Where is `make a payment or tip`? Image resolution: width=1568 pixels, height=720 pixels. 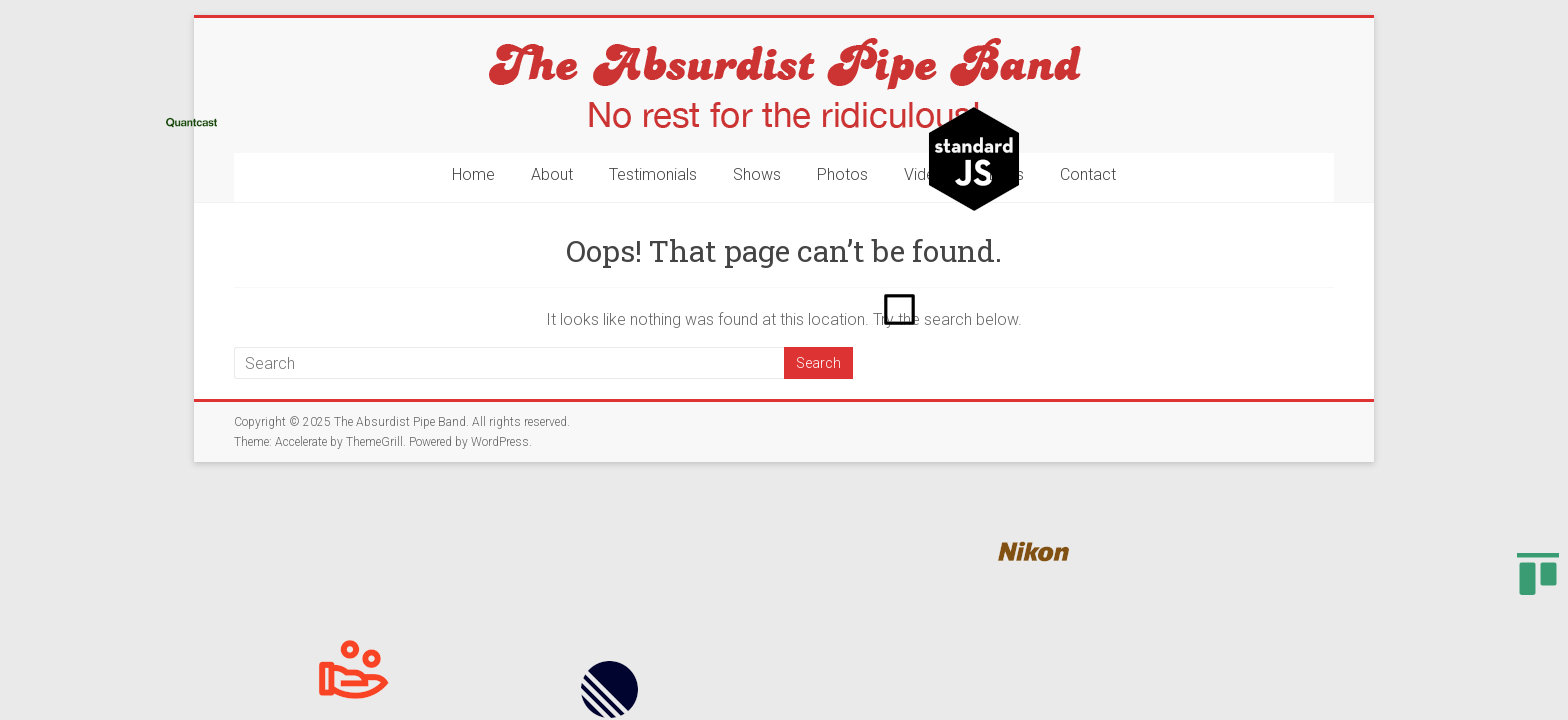
make a payment or tip is located at coordinates (353, 671).